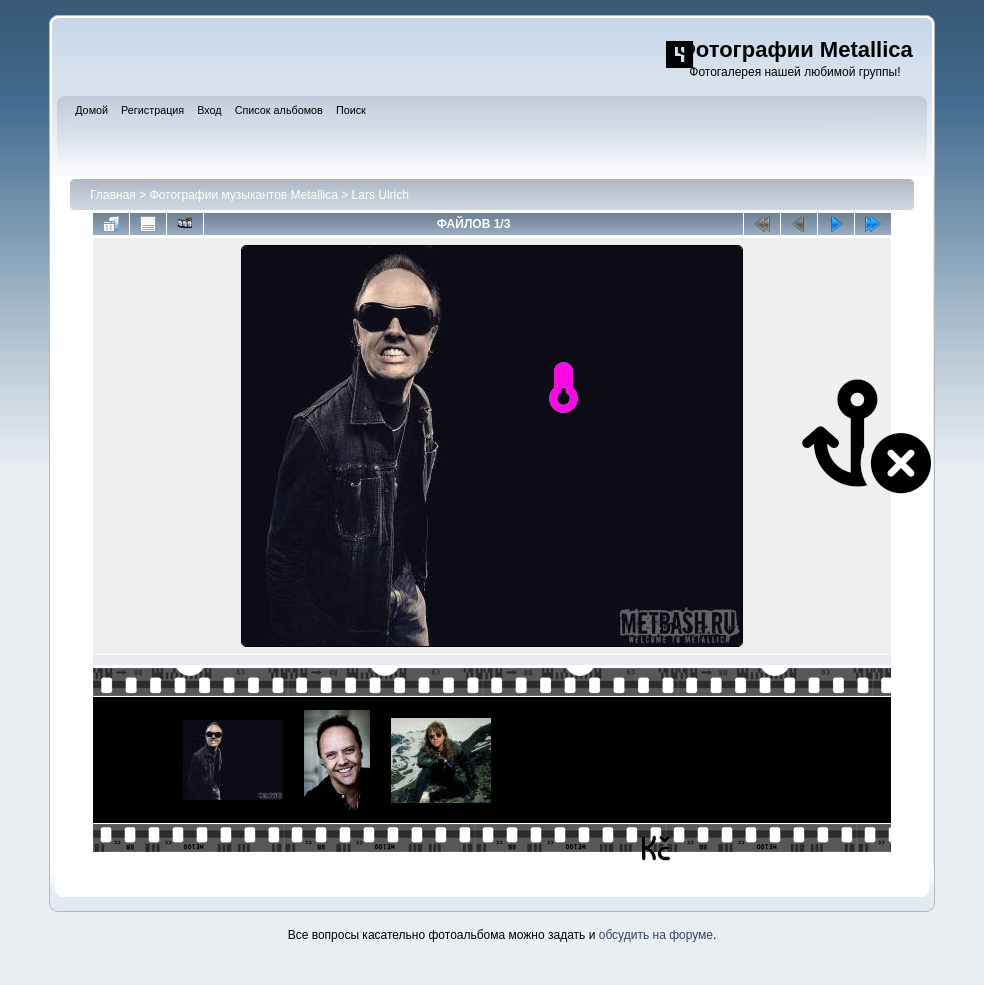 This screenshot has height=985, width=984. I want to click on select czech koruna as currency, so click(656, 848).